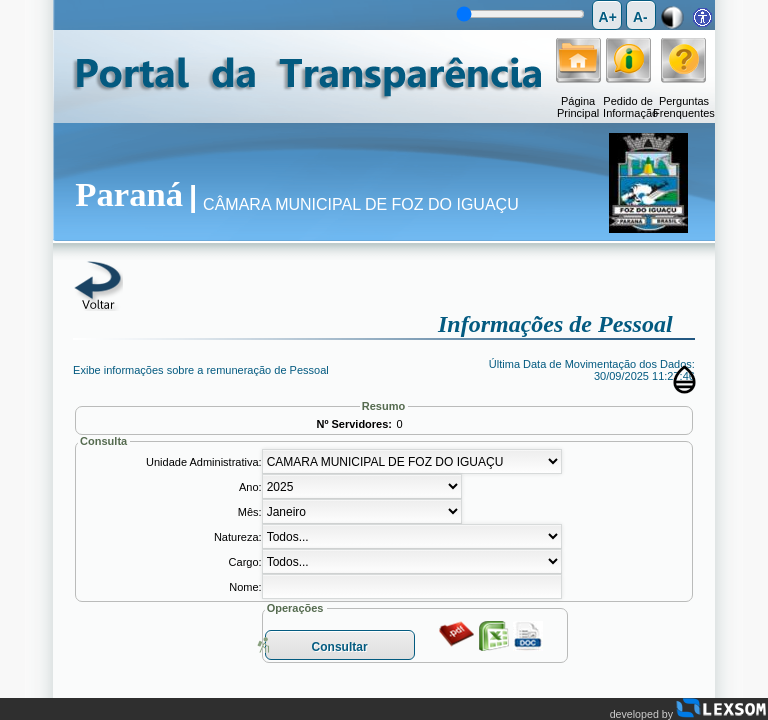 The height and width of the screenshot is (720, 768). What do you see at coordinates (264, 645) in the screenshot?
I see `access hiking trails or outdoor activities` at bounding box center [264, 645].